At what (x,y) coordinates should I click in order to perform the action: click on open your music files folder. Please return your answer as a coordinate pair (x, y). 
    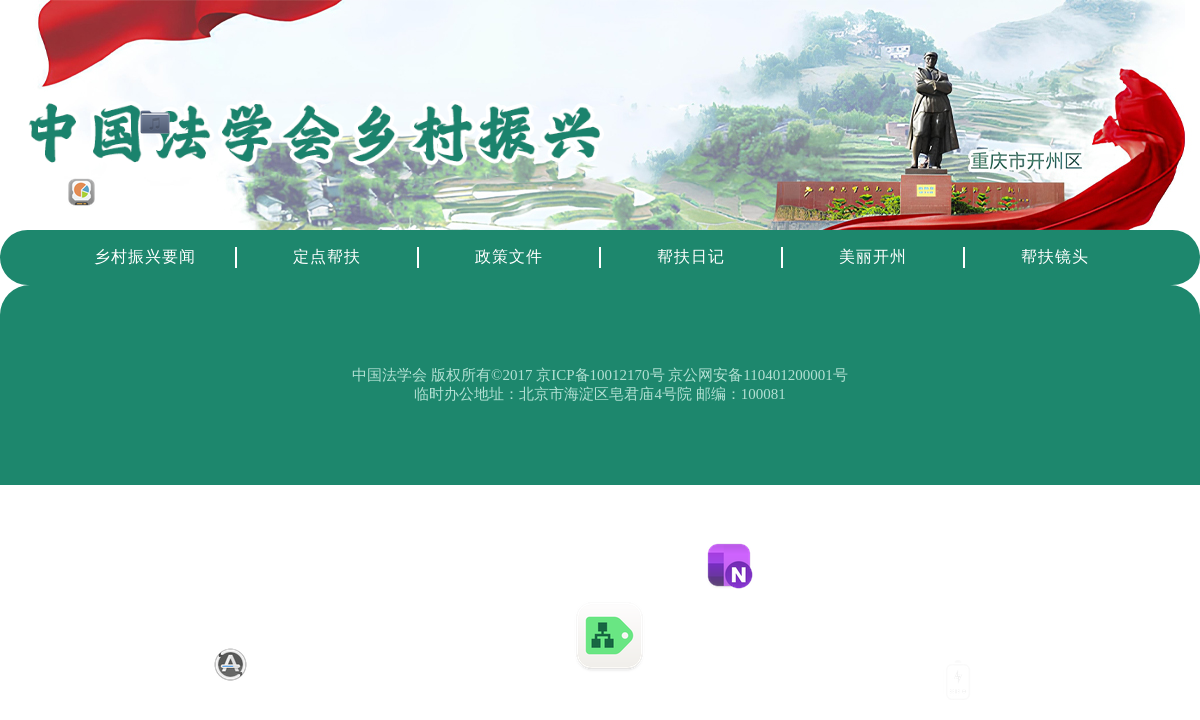
    Looking at the image, I should click on (155, 122).